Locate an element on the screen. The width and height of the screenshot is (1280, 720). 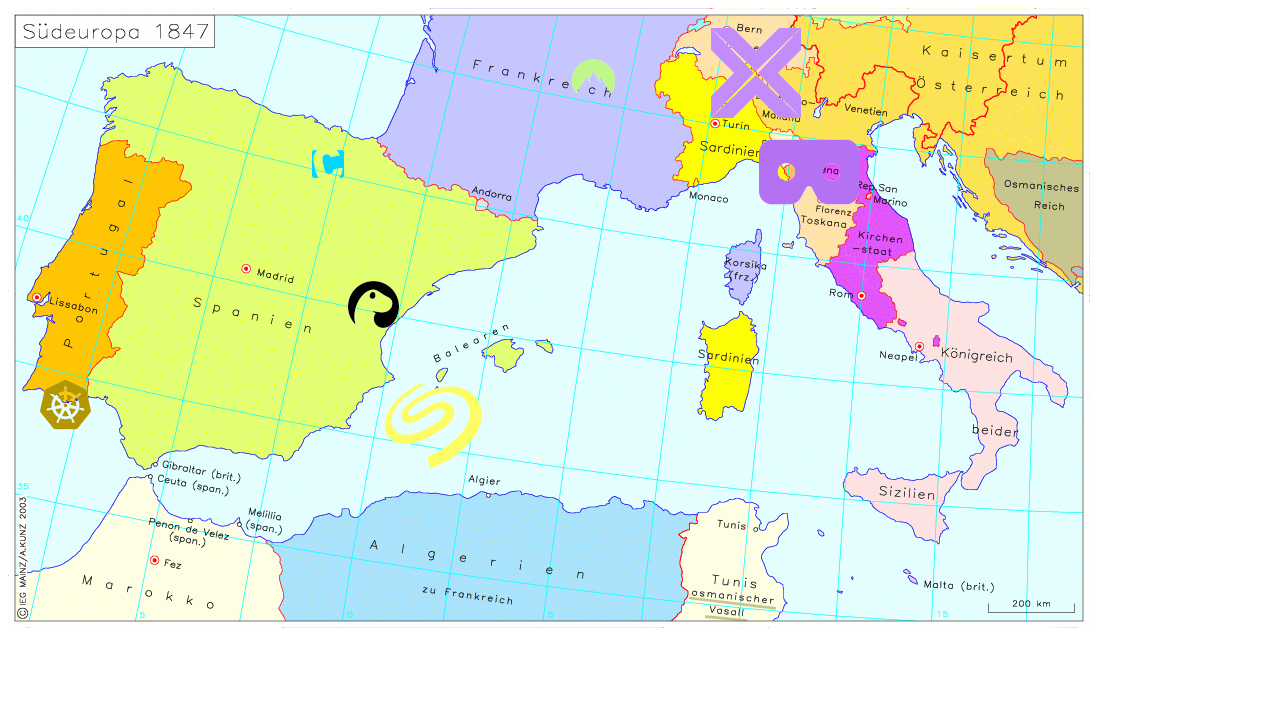
visx data visualization library logo is located at coordinates (756, 73).